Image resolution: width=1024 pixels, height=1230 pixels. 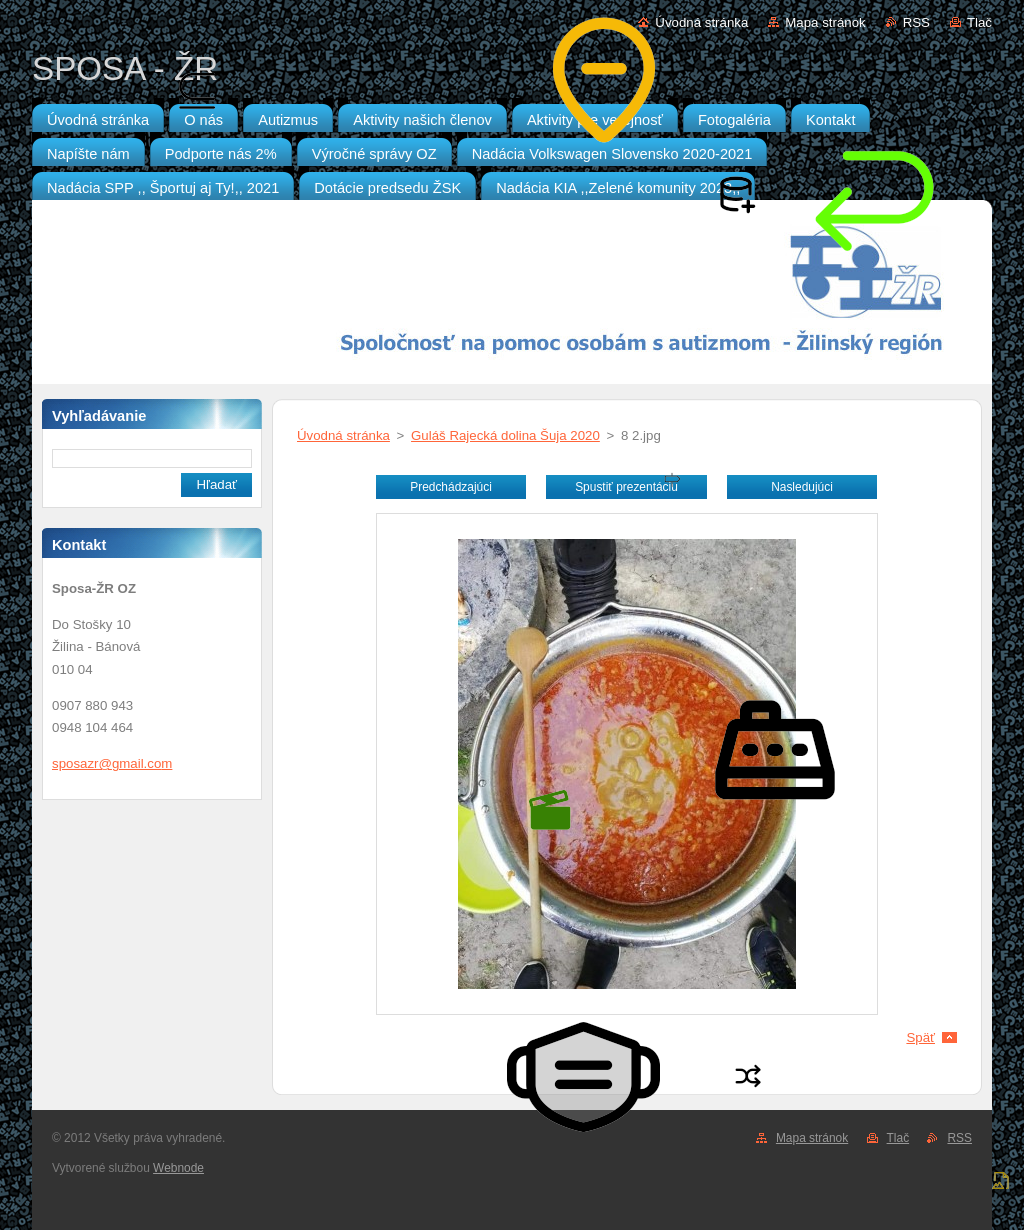 What do you see at coordinates (736, 194) in the screenshot?
I see `add a new database` at bounding box center [736, 194].